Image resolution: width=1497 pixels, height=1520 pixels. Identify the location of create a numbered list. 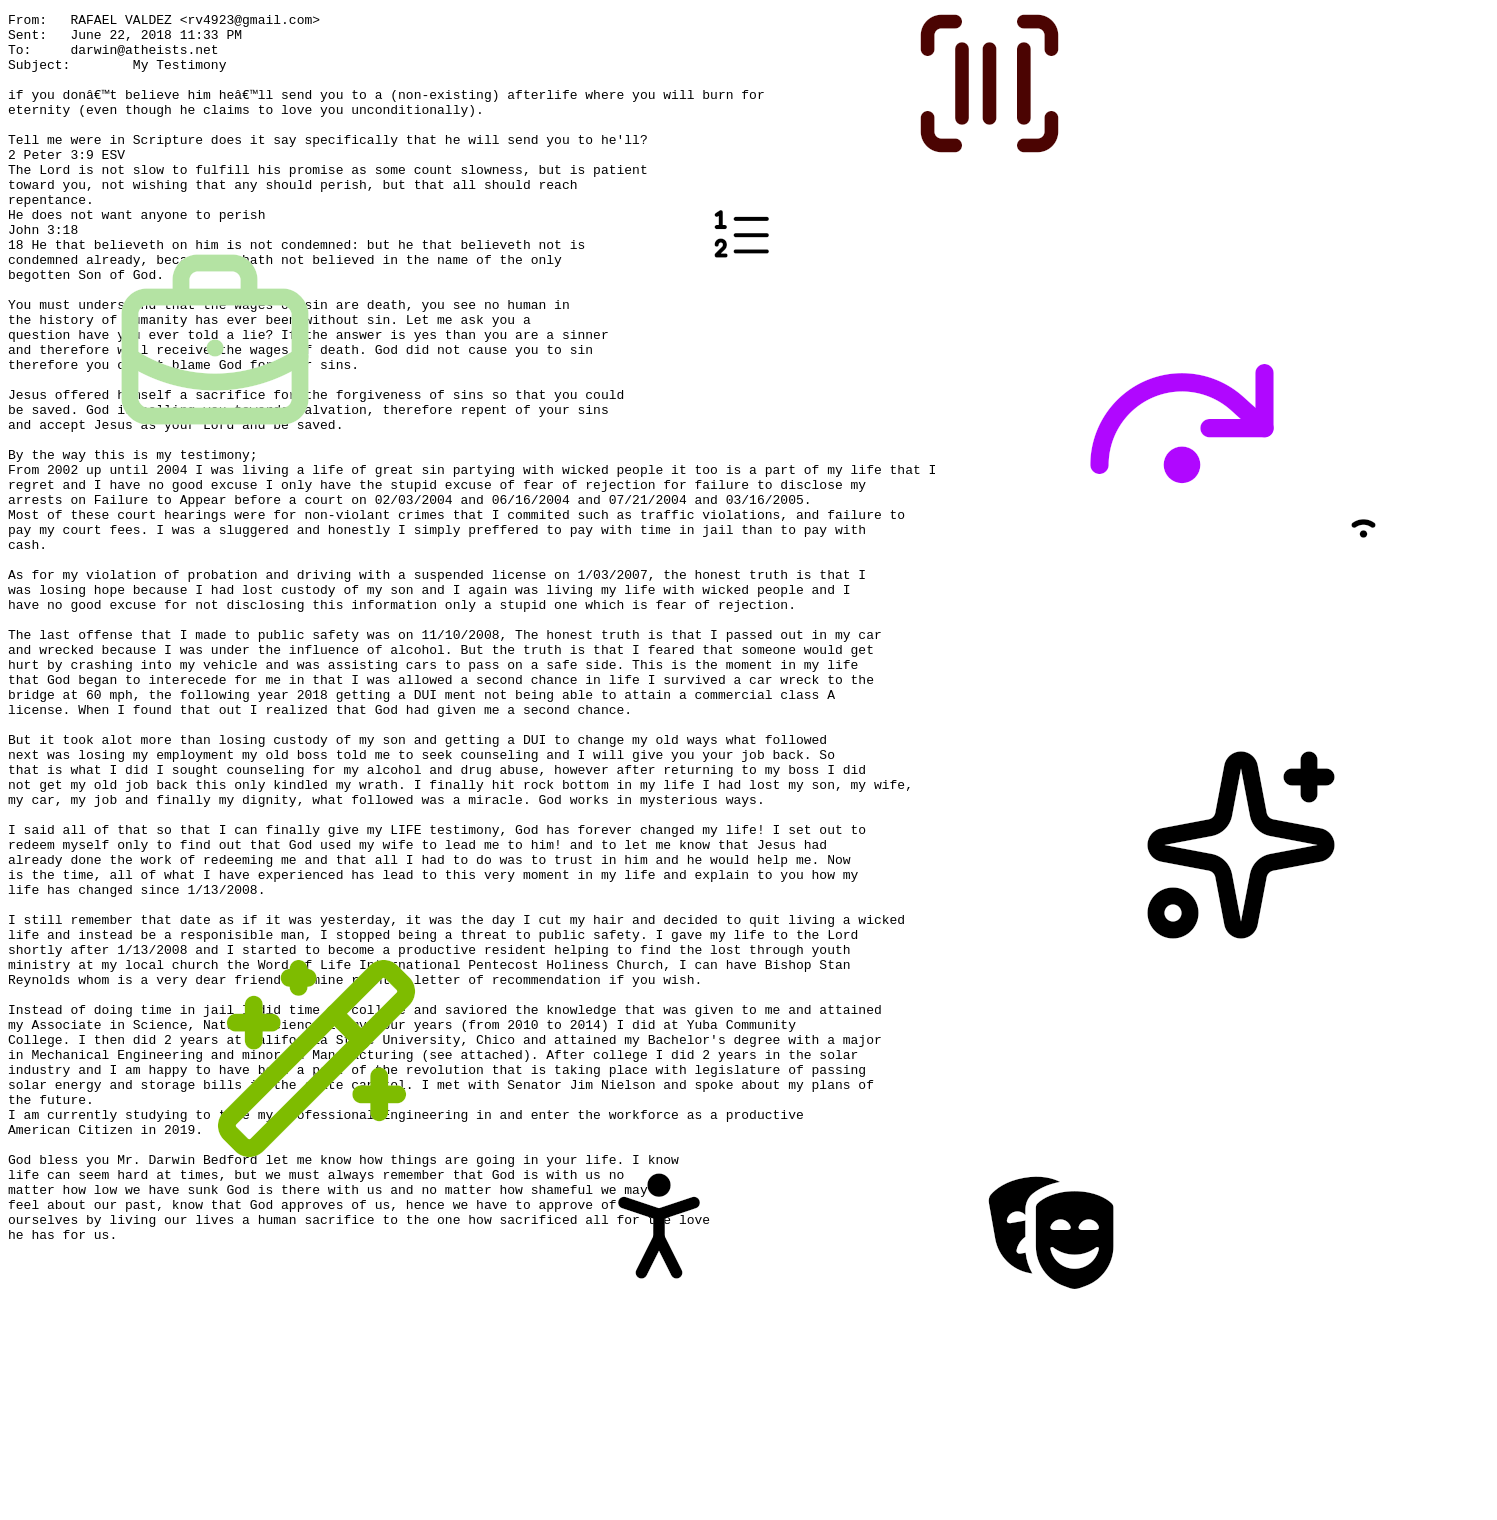
(744, 234).